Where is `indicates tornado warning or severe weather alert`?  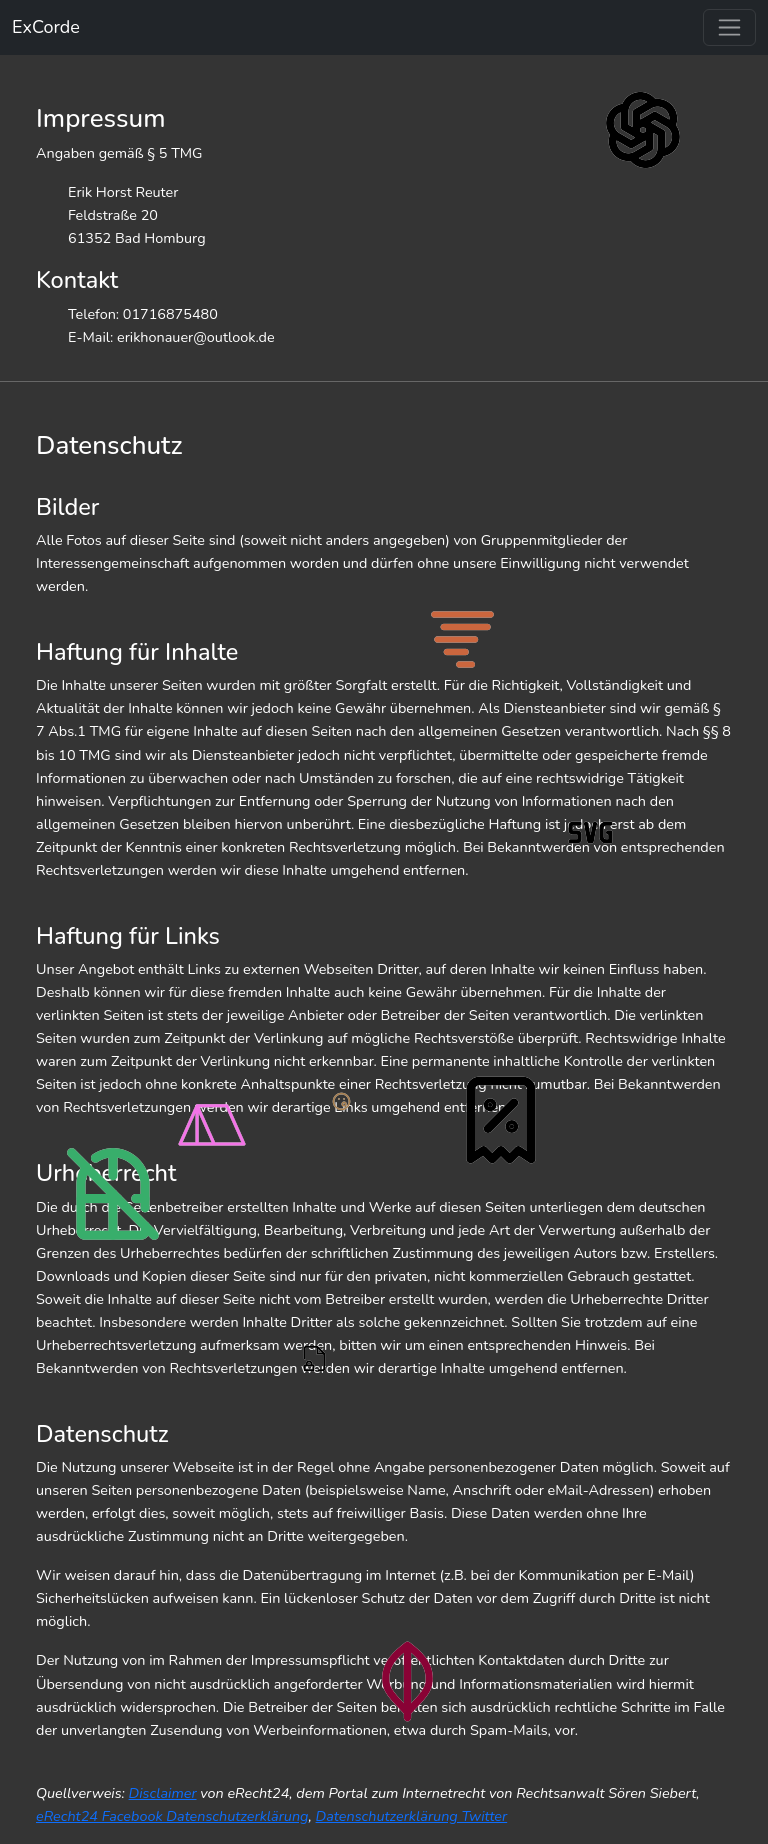 indicates tornado warning or severe weather alert is located at coordinates (462, 639).